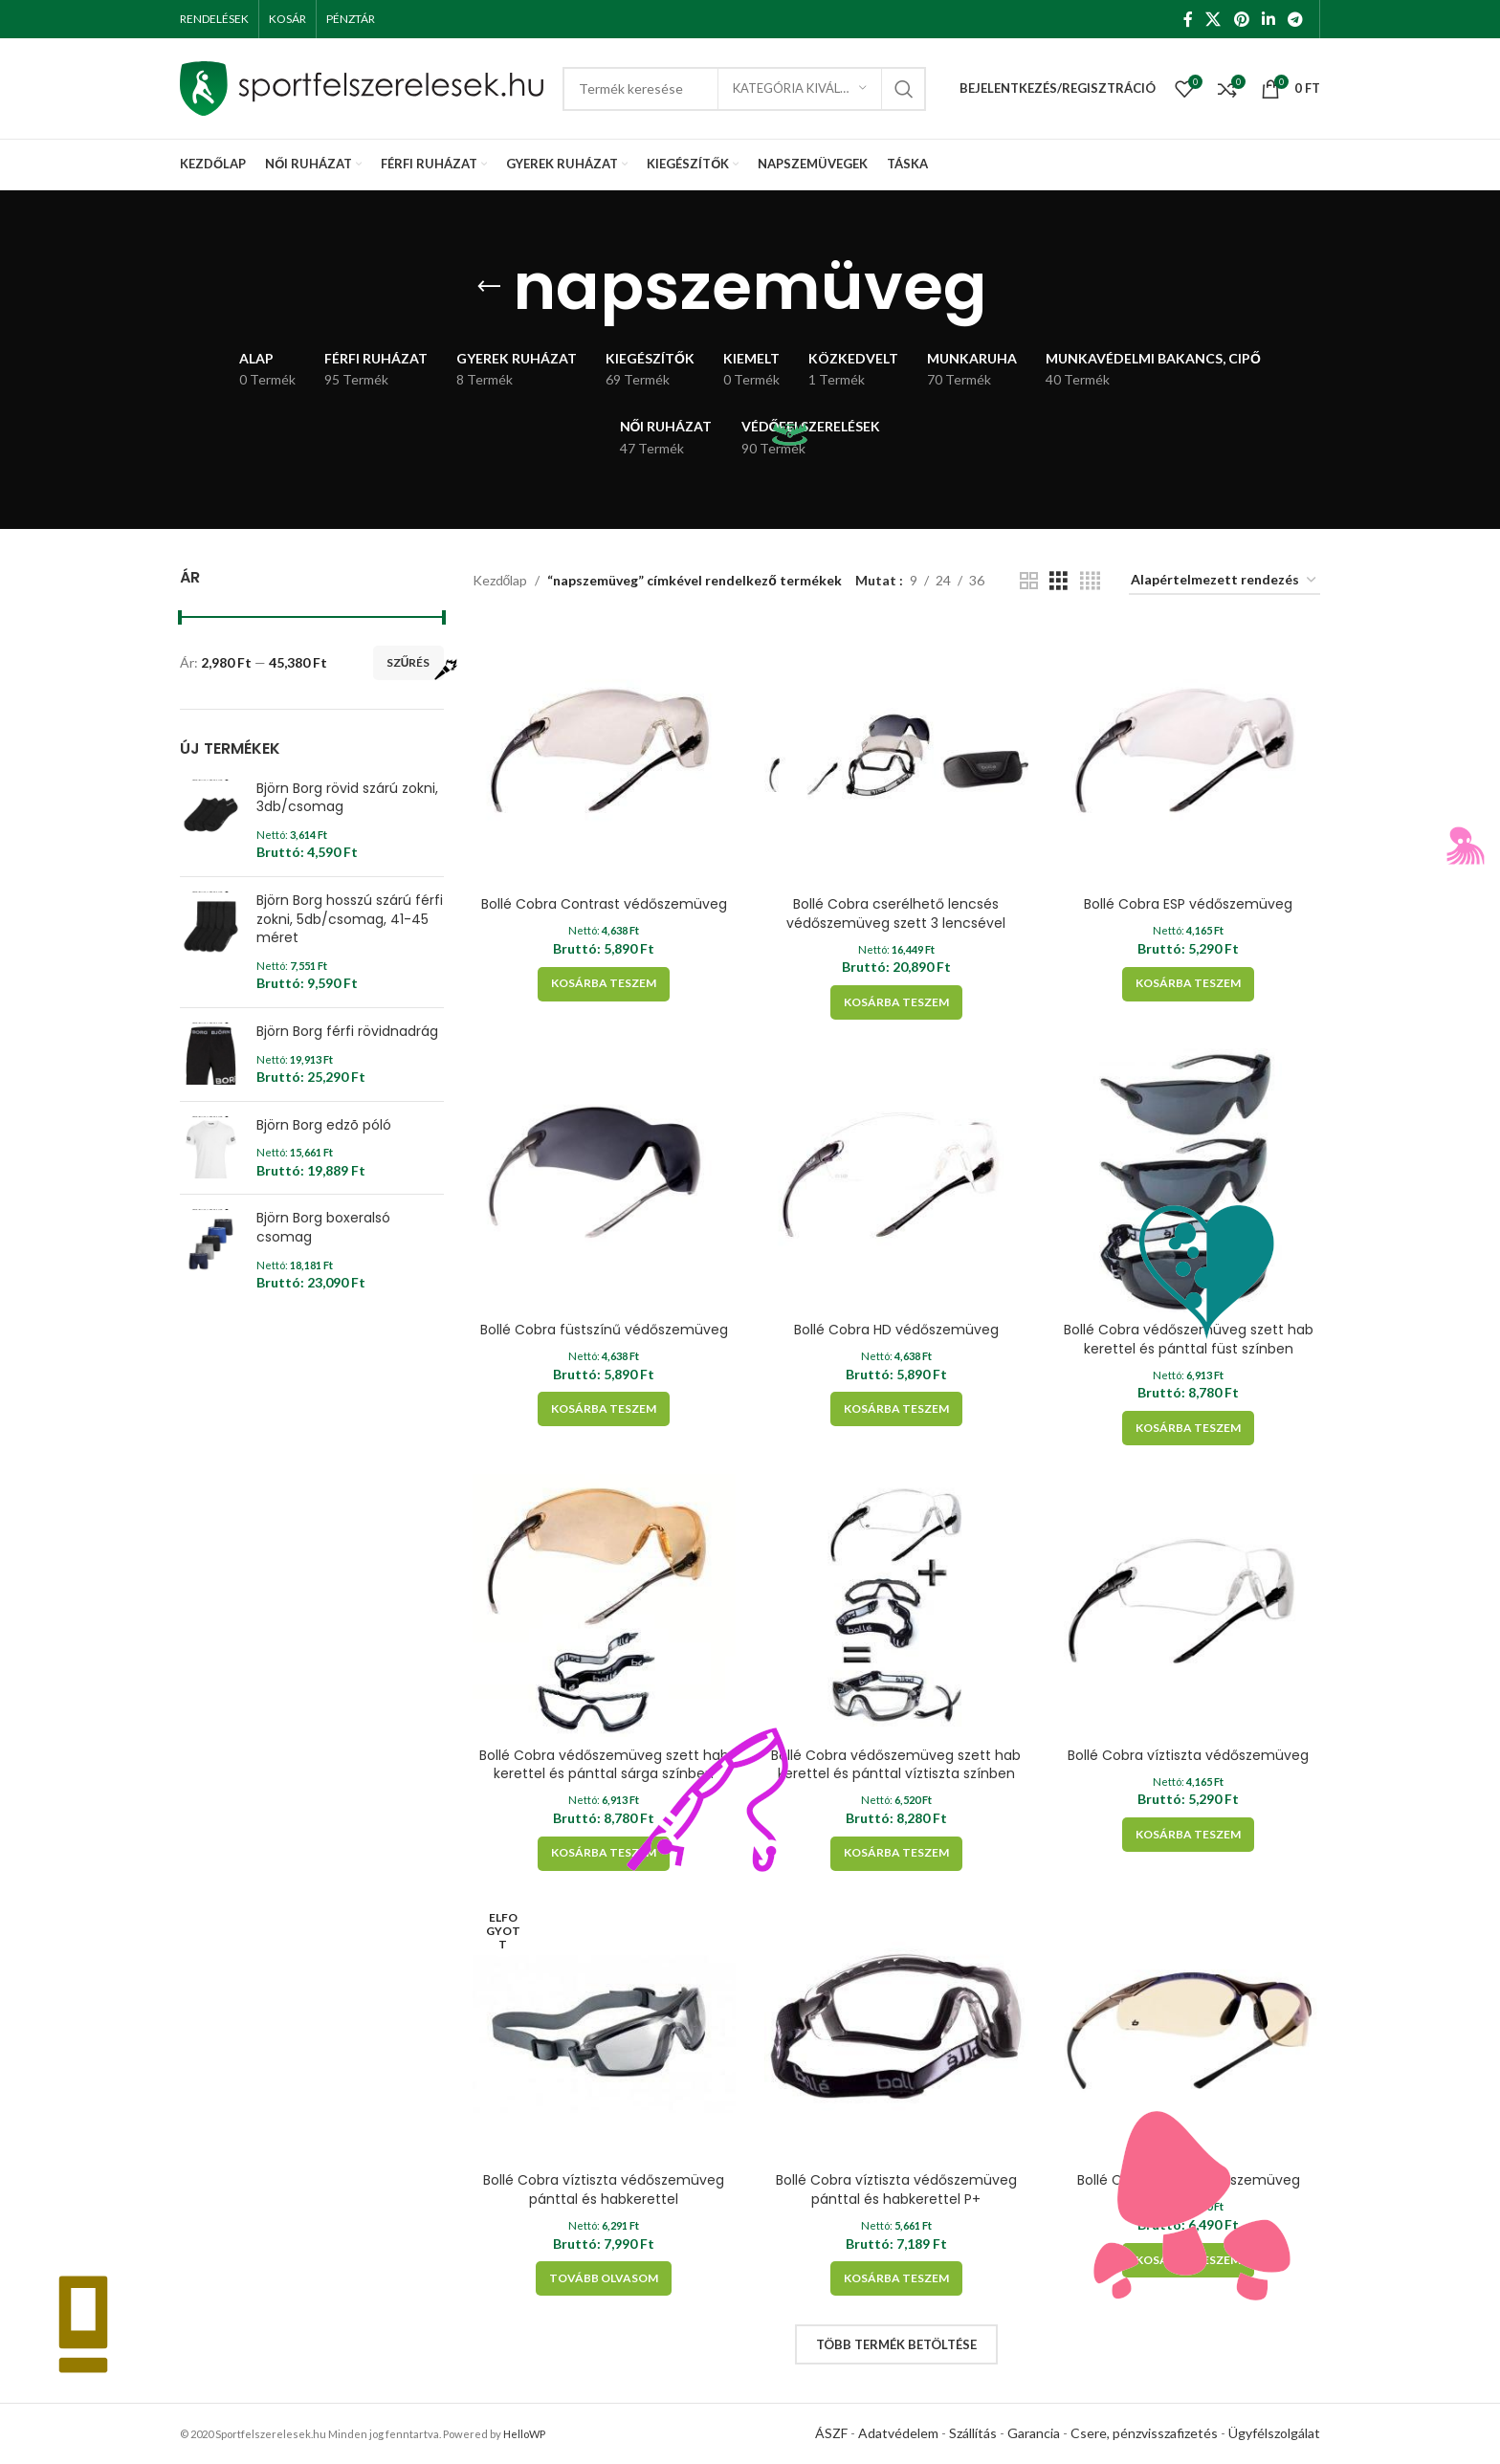 The image size is (1500, 2464). What do you see at coordinates (1206, 1271) in the screenshot?
I see `indicates partial health or damage in a game` at bounding box center [1206, 1271].